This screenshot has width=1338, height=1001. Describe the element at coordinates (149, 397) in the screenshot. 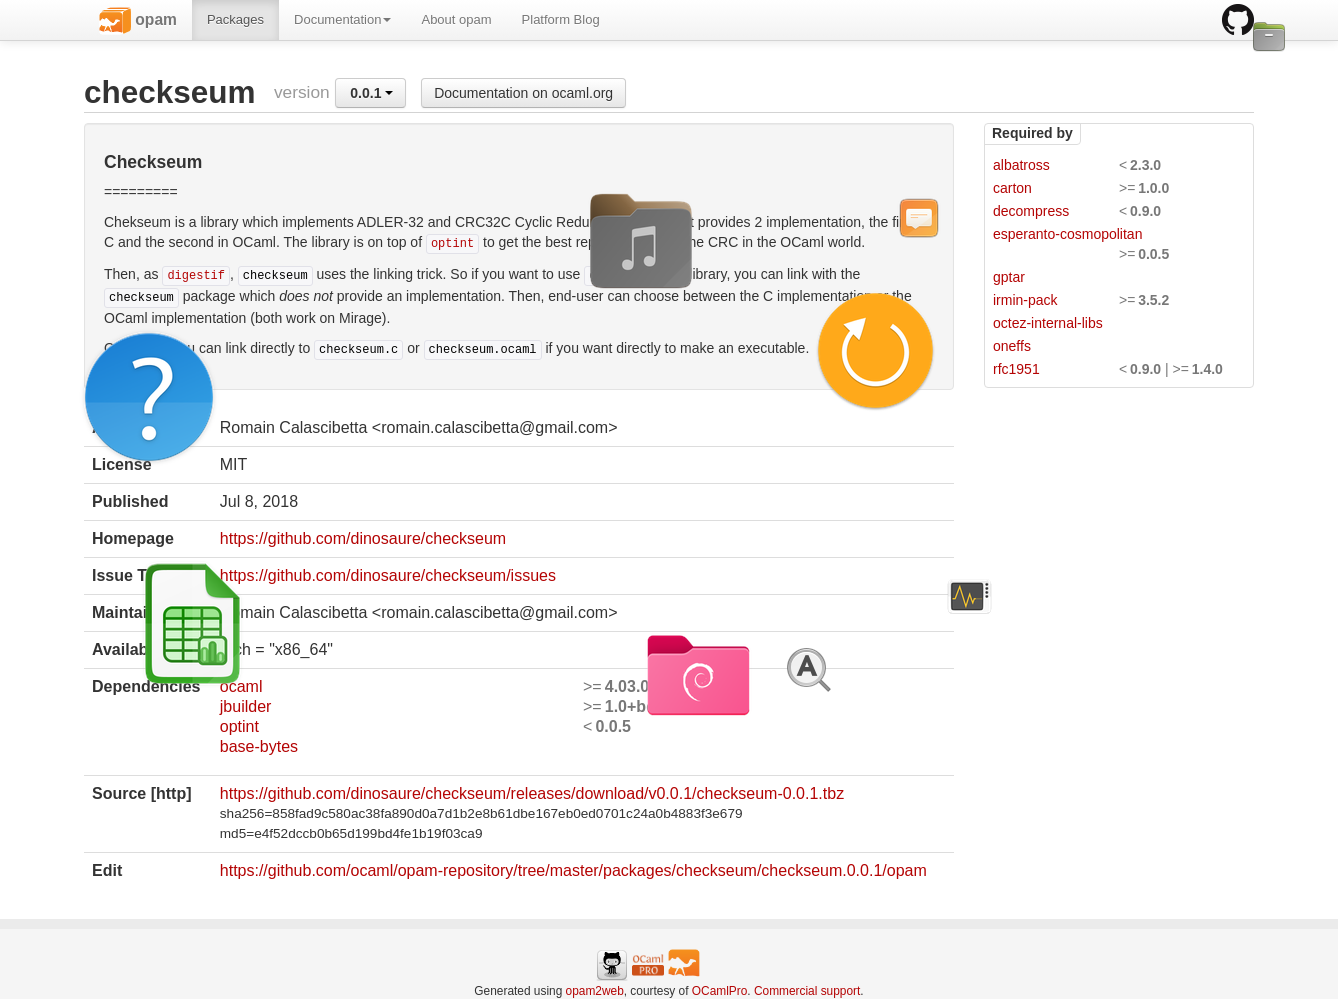

I see `access help or frequently asked questions` at that location.